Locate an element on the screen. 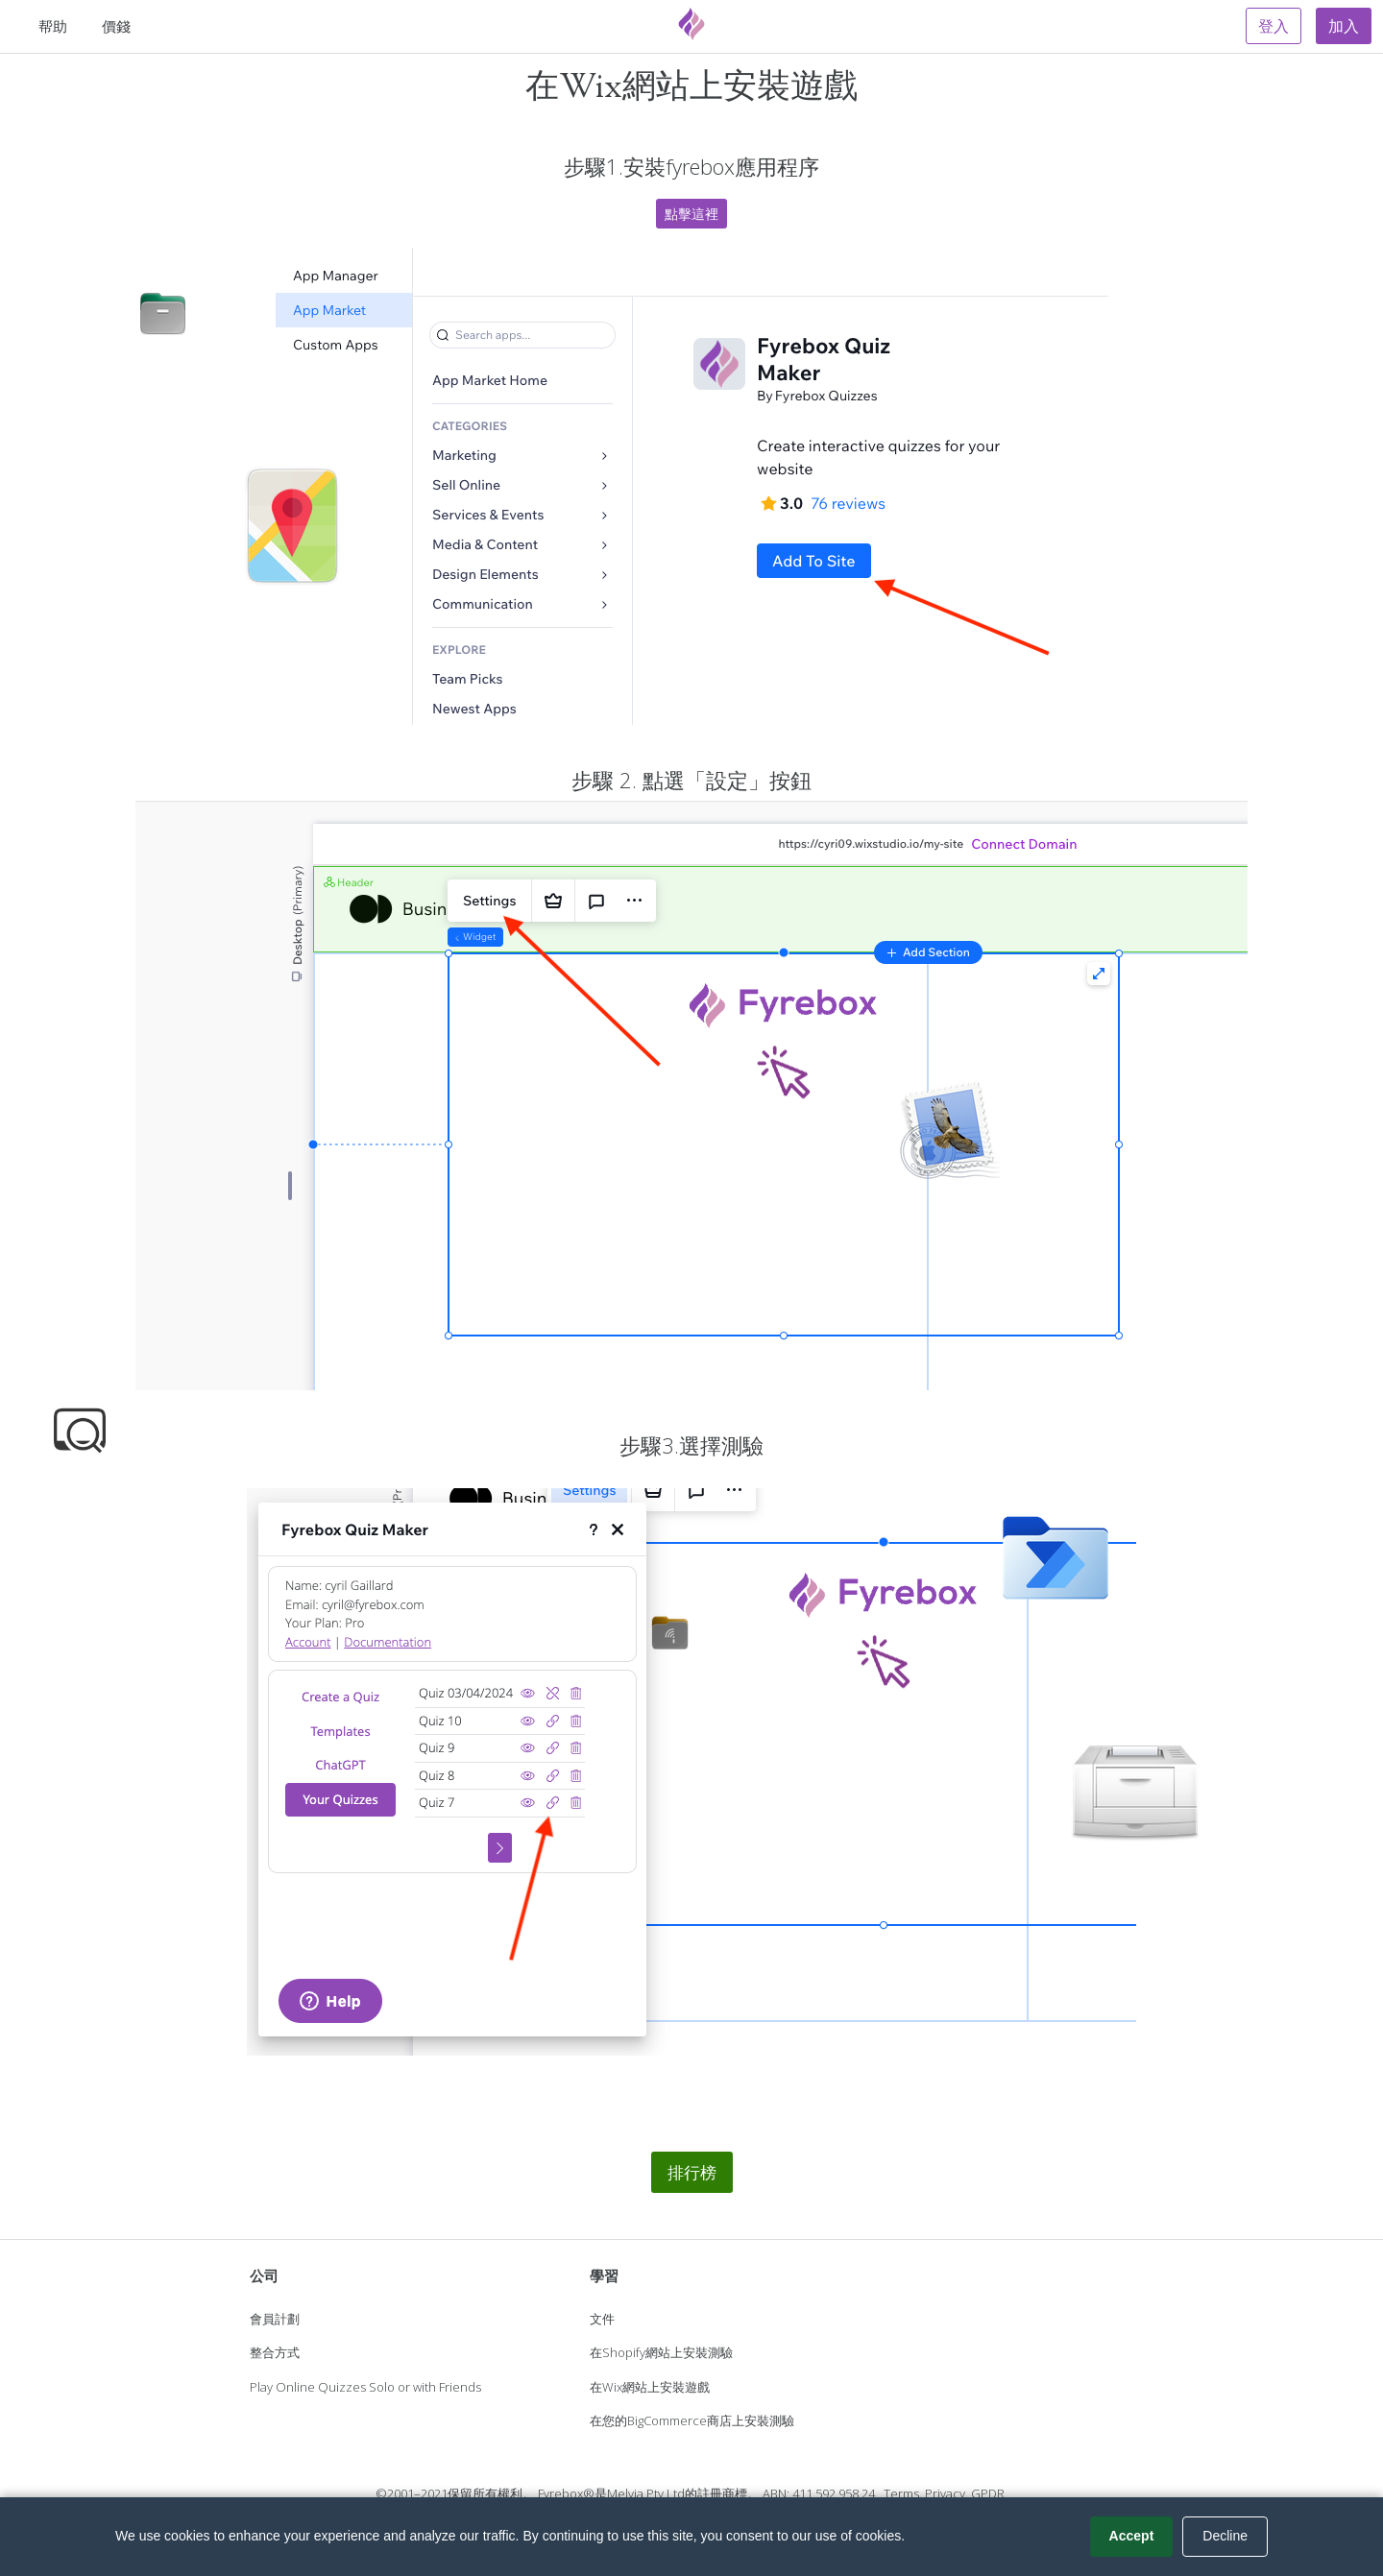 This screenshot has height=2576, width=1383. open a GPX file containing GPS route data is located at coordinates (292, 525).